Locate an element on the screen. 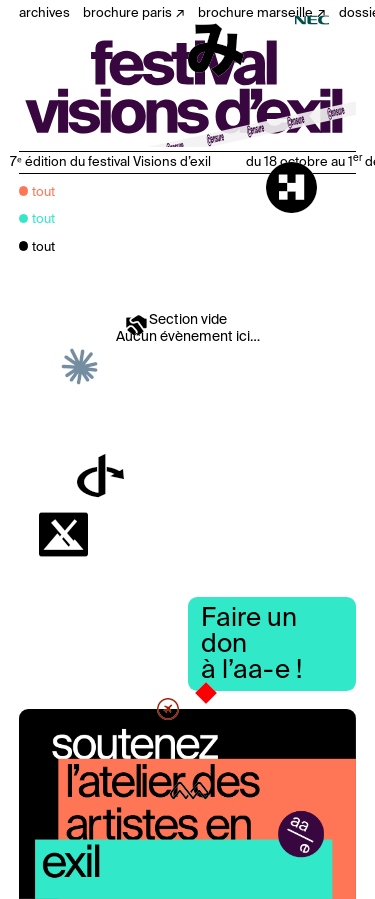 This screenshot has height=899, width=375. NEC corporation brand logo is located at coordinates (312, 20).